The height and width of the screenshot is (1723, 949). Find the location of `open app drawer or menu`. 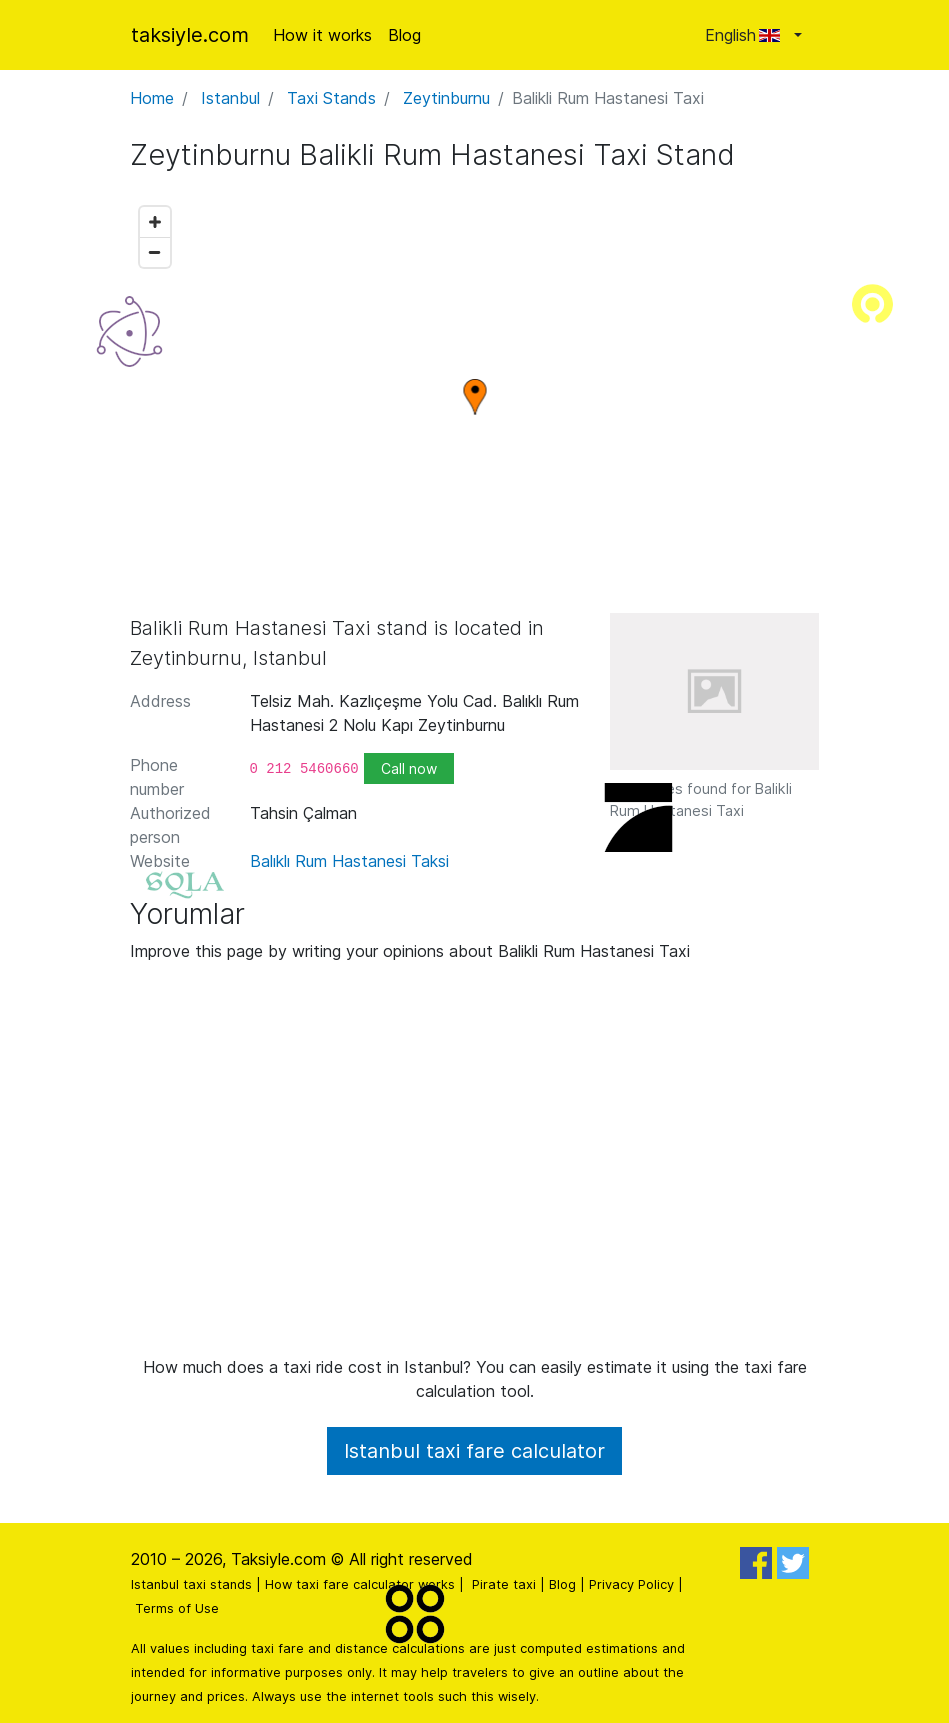

open app drawer or menu is located at coordinates (415, 1614).